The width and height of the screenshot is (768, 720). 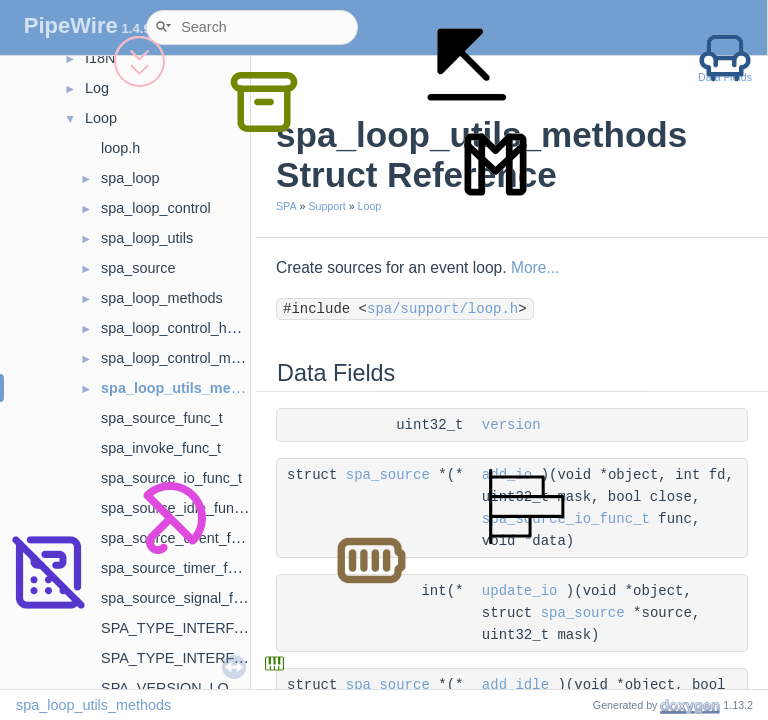 What do you see at coordinates (274, 663) in the screenshot?
I see `open piano or keyboard instrument tool` at bounding box center [274, 663].